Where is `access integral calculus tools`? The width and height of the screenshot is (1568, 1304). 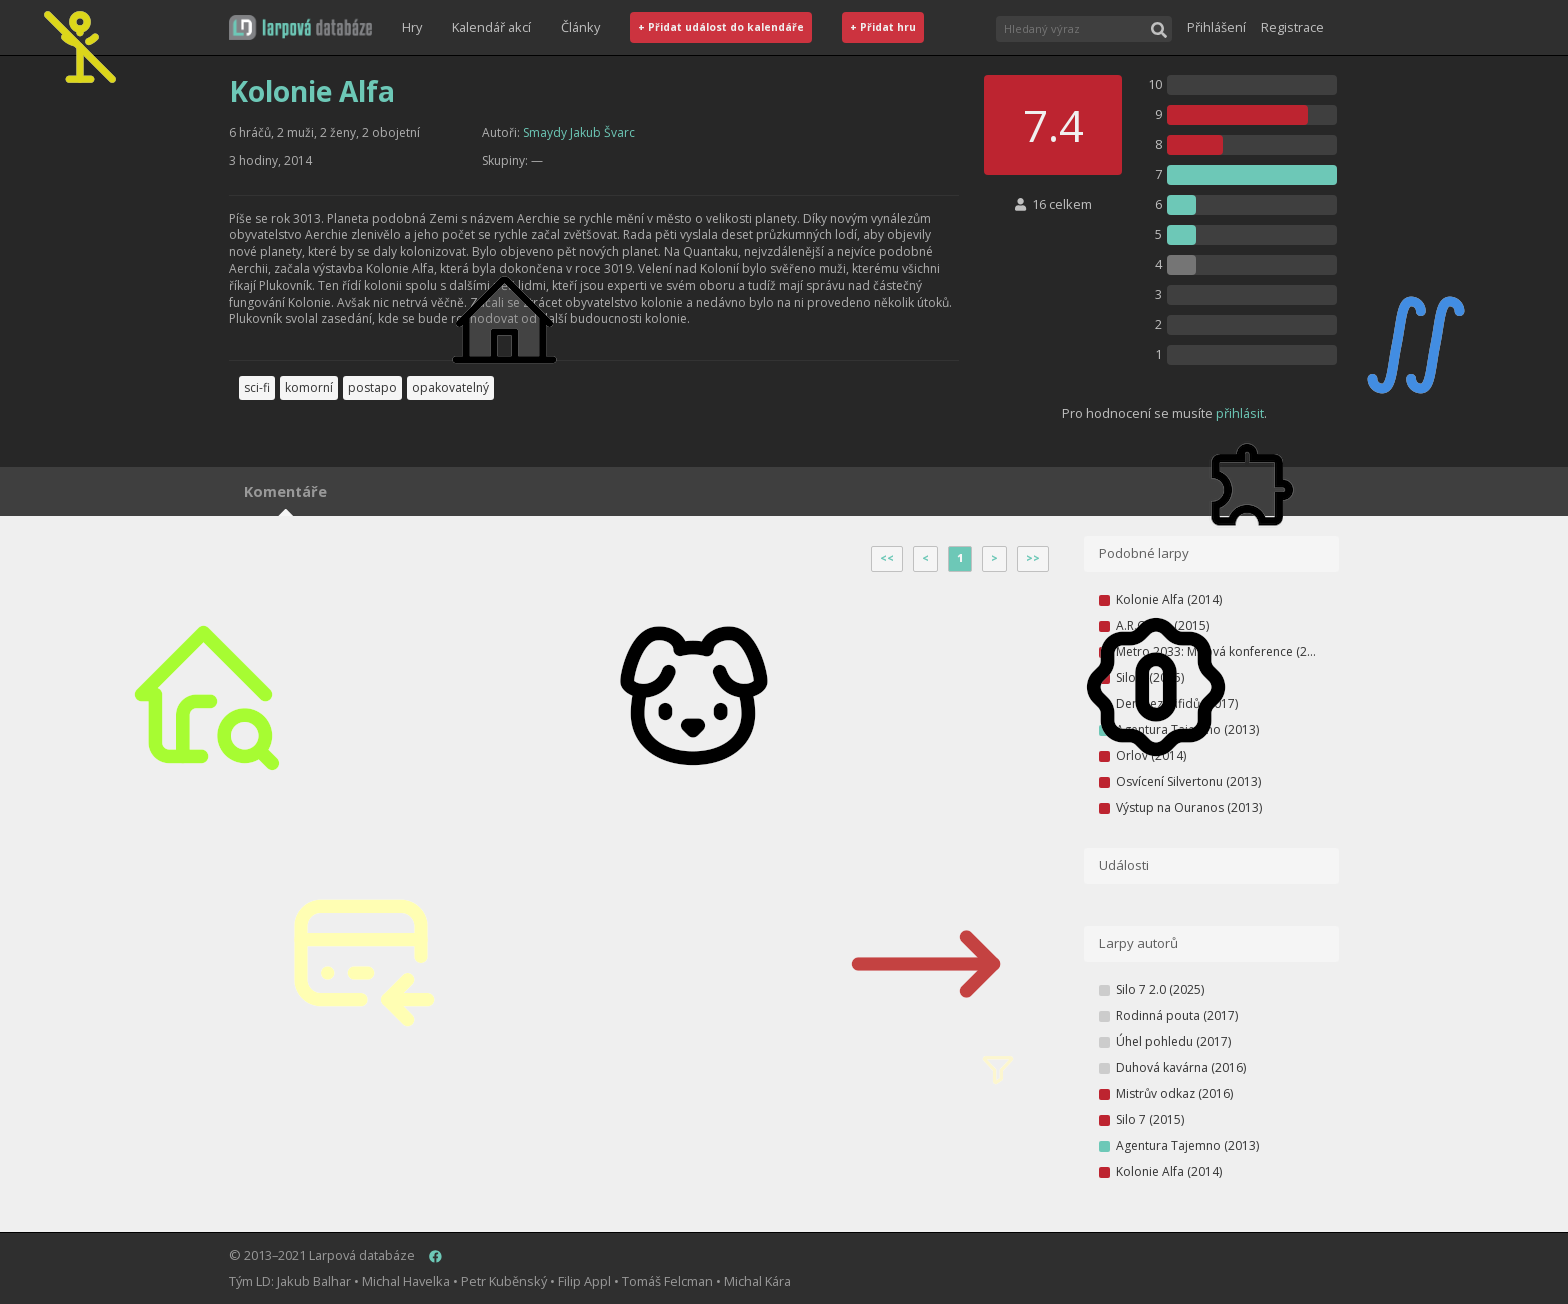
access integral calculus tools is located at coordinates (1416, 345).